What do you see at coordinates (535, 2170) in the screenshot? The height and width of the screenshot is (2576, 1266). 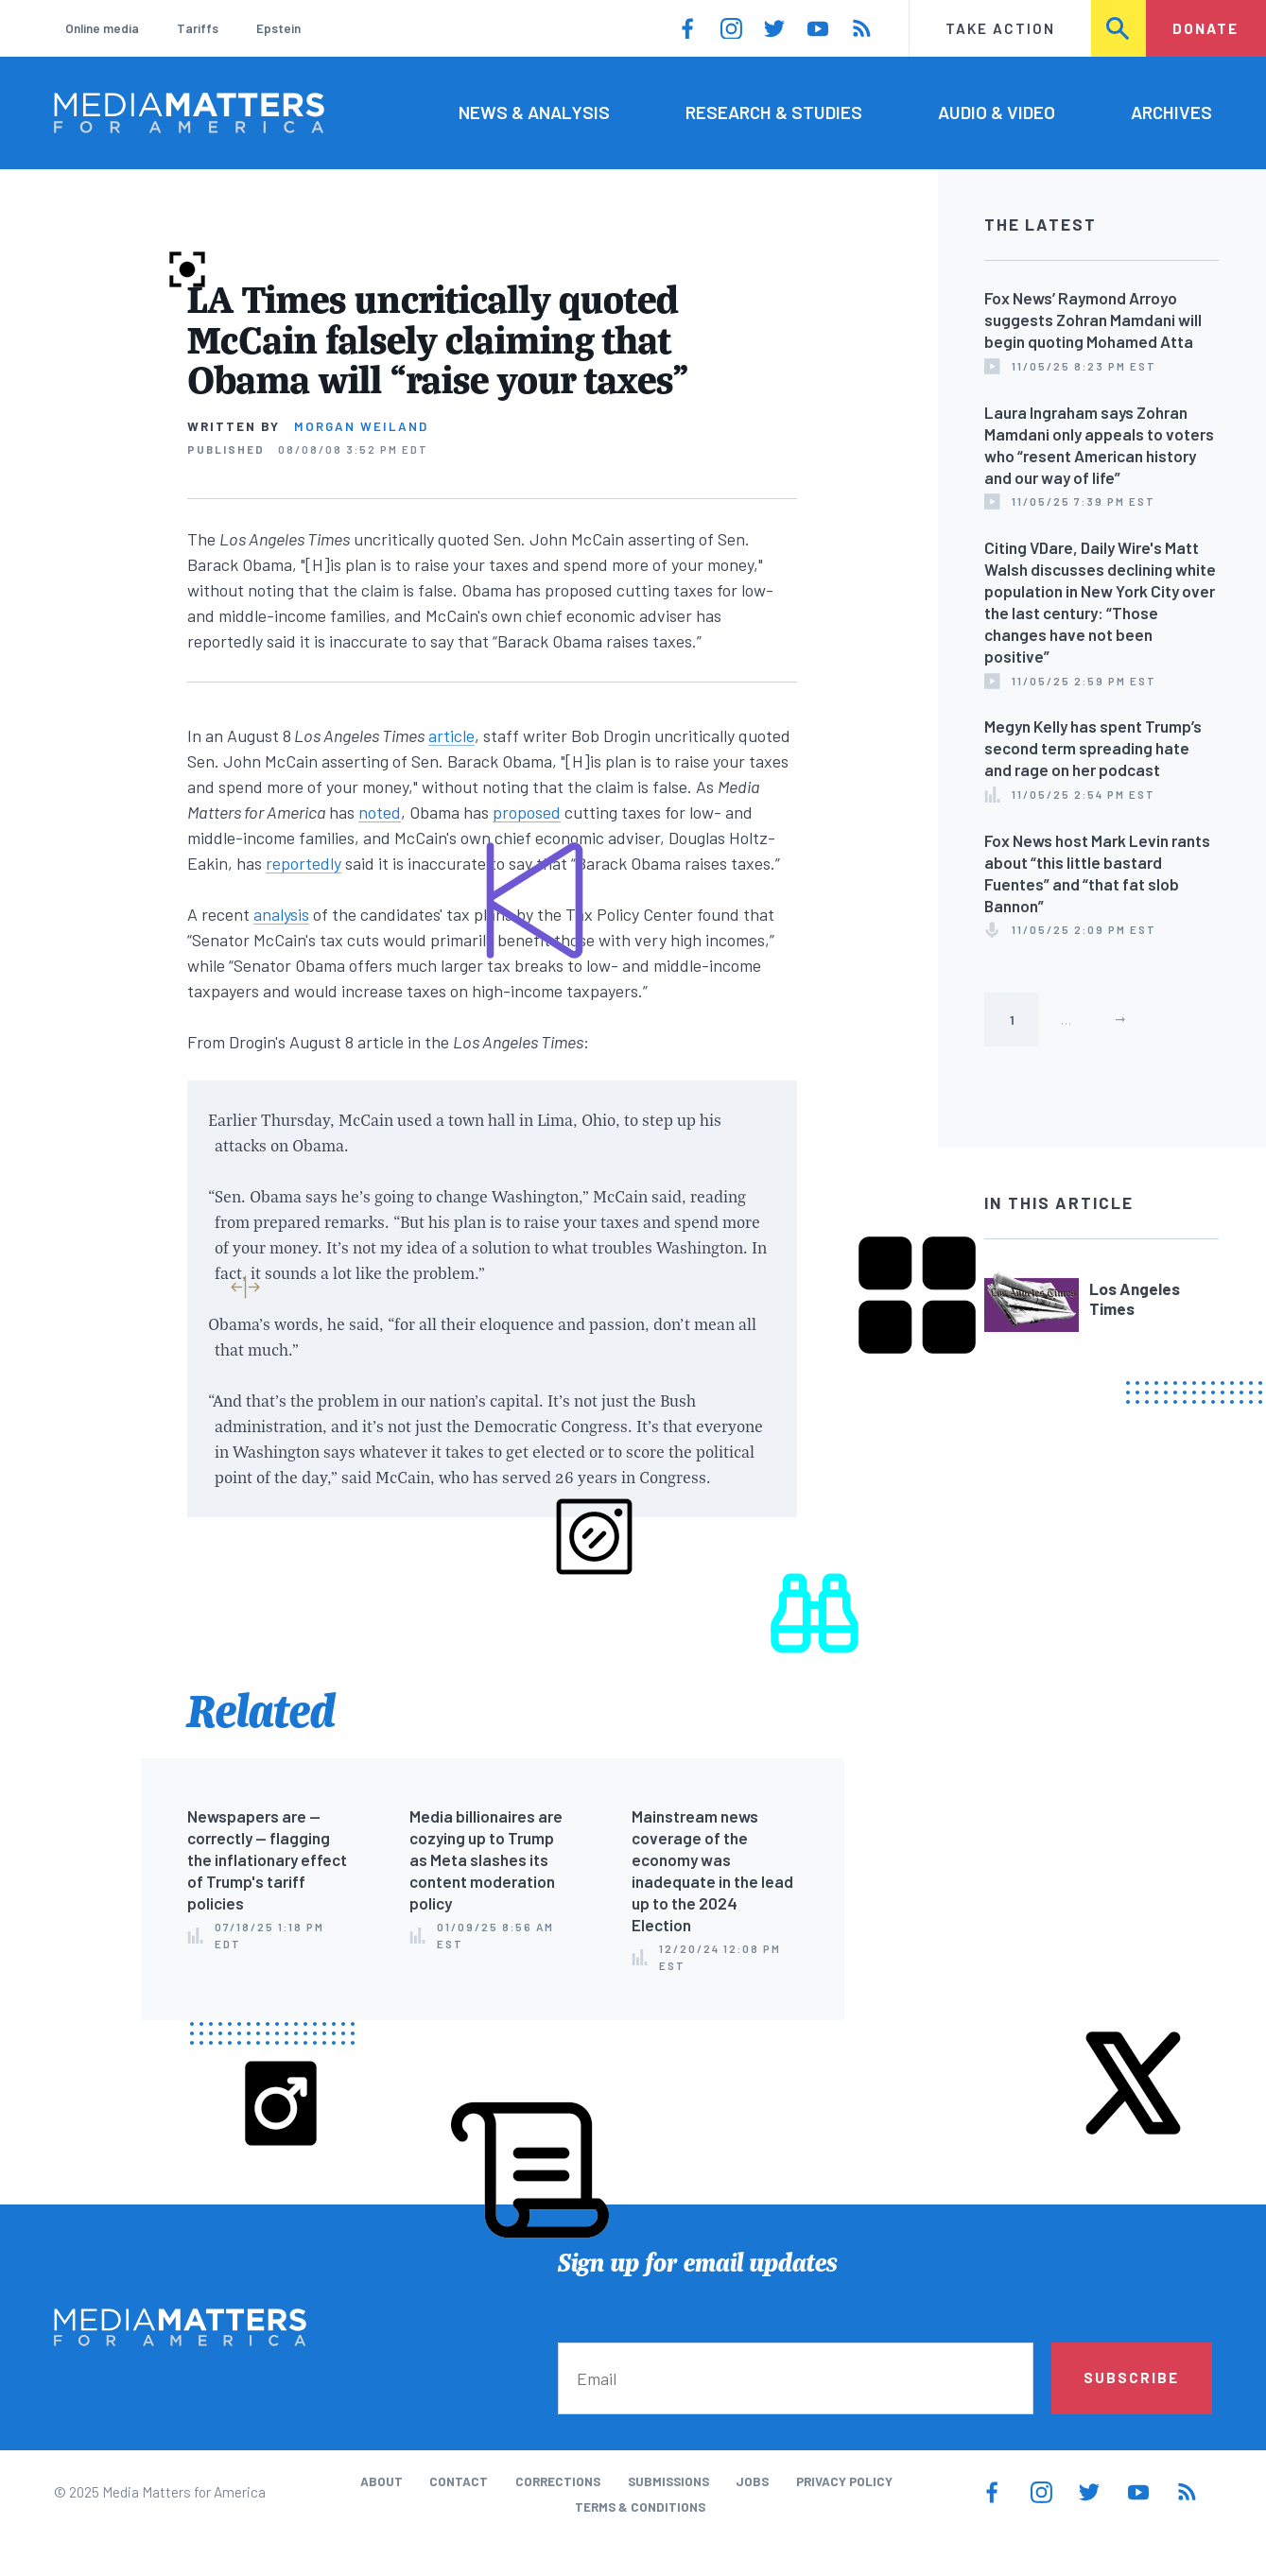 I see `view terms and conditions or legal document` at bounding box center [535, 2170].